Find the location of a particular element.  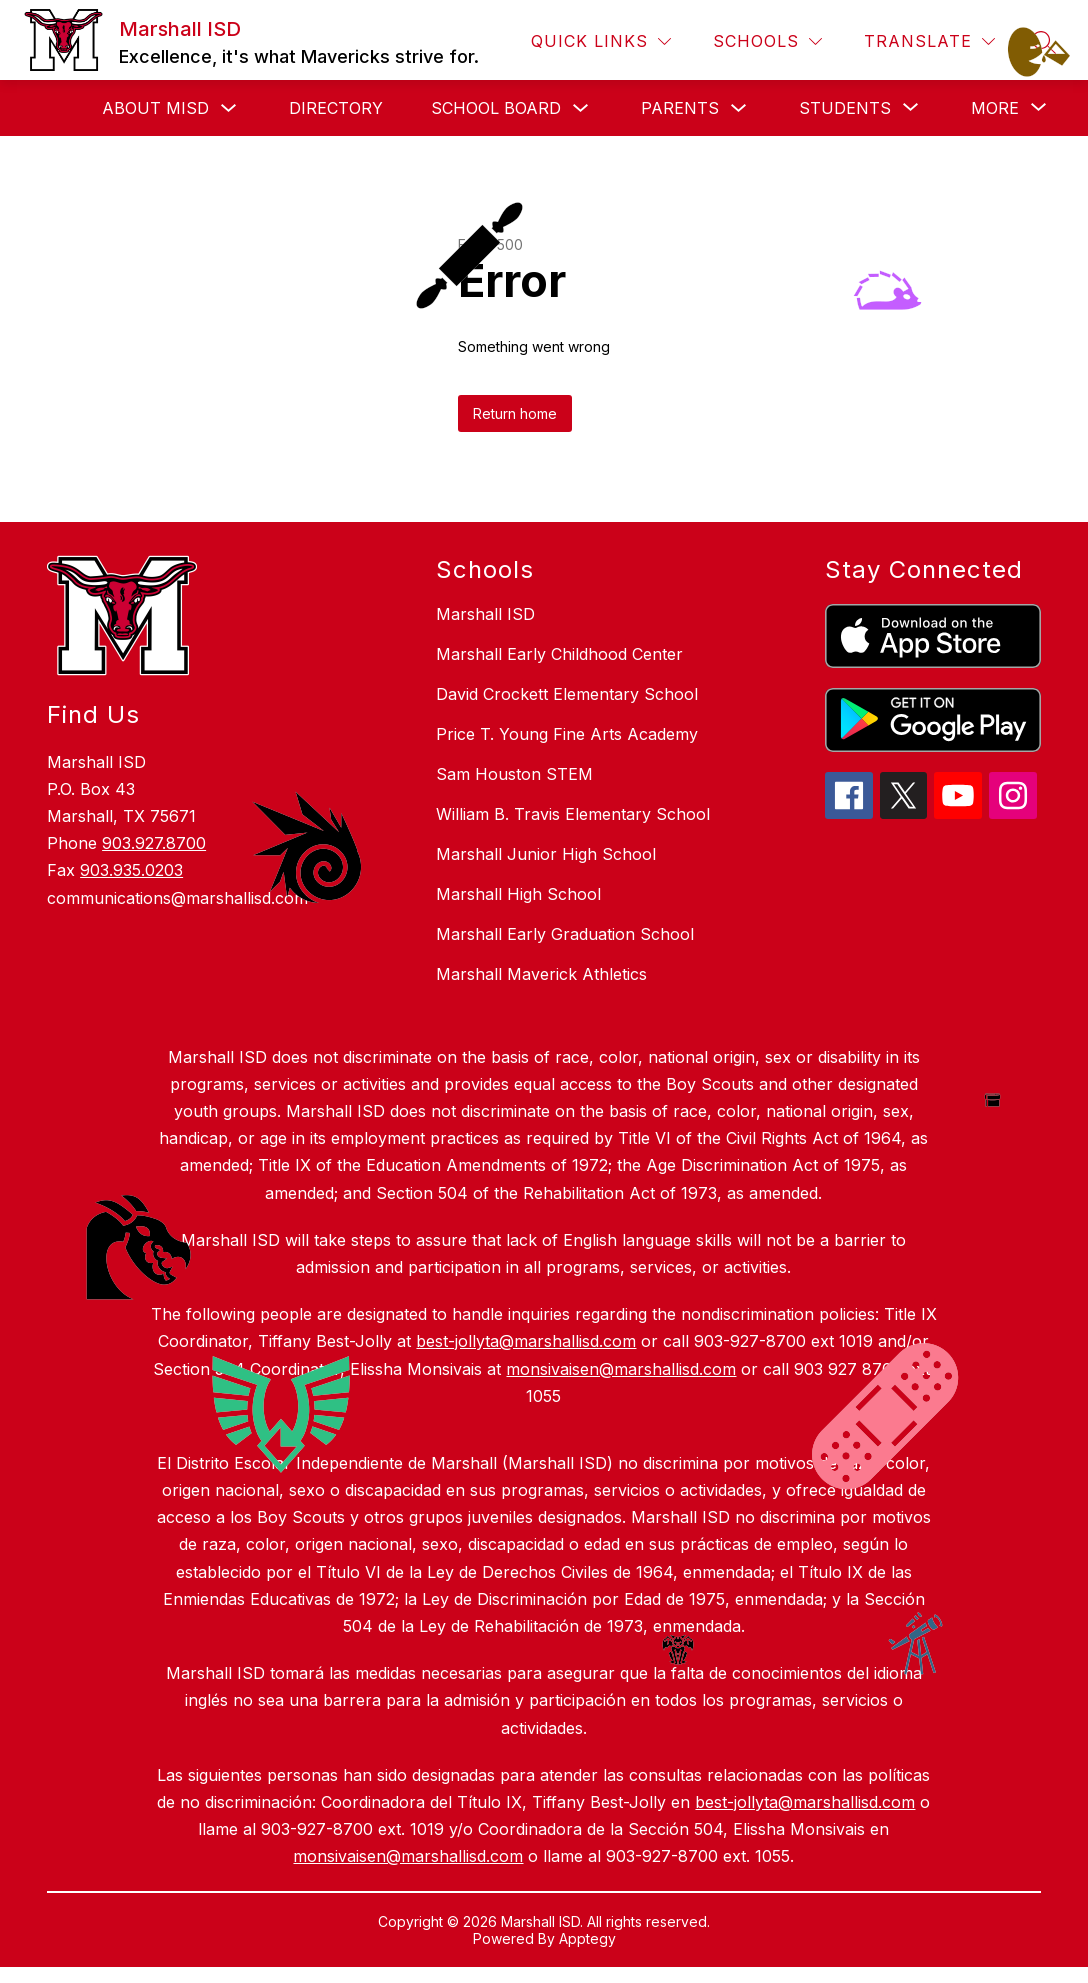

access dragon or monster-related game content is located at coordinates (138, 1247).